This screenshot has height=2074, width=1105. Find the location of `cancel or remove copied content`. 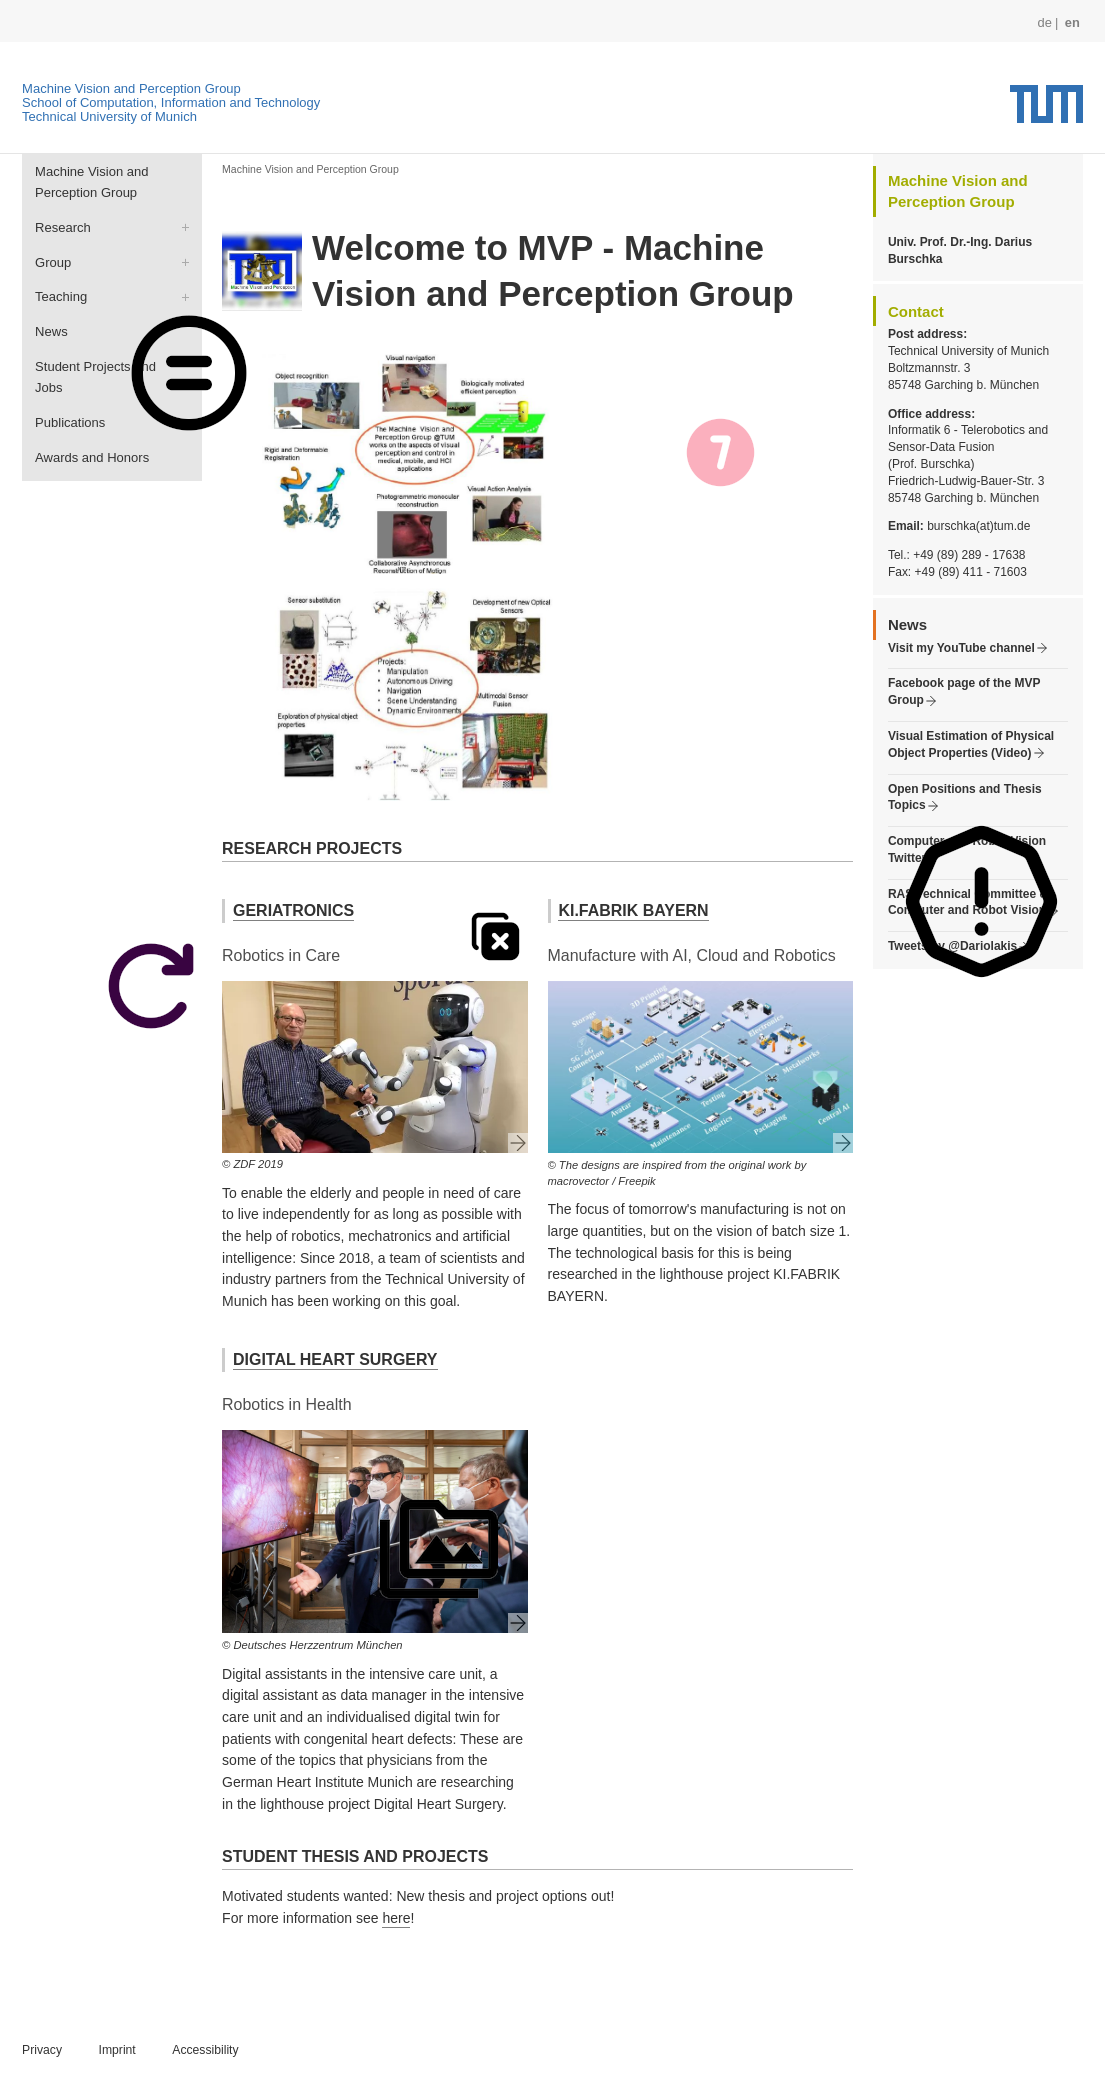

cancel or remove copied content is located at coordinates (495, 936).